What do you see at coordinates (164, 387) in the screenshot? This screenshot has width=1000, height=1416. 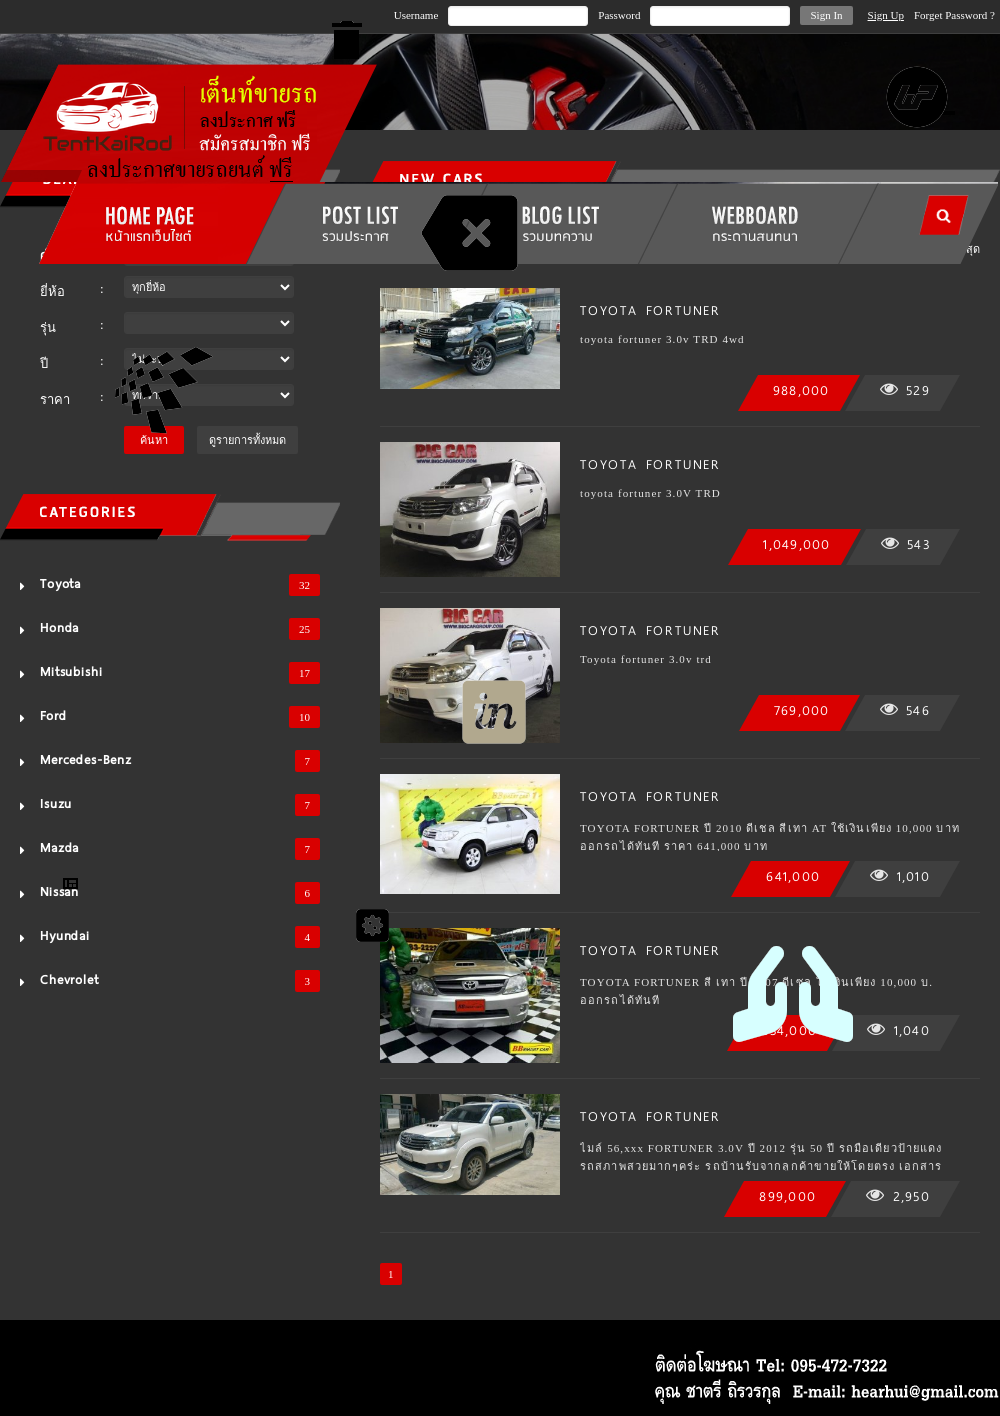 I see `schlix CMS brand logo` at bounding box center [164, 387].